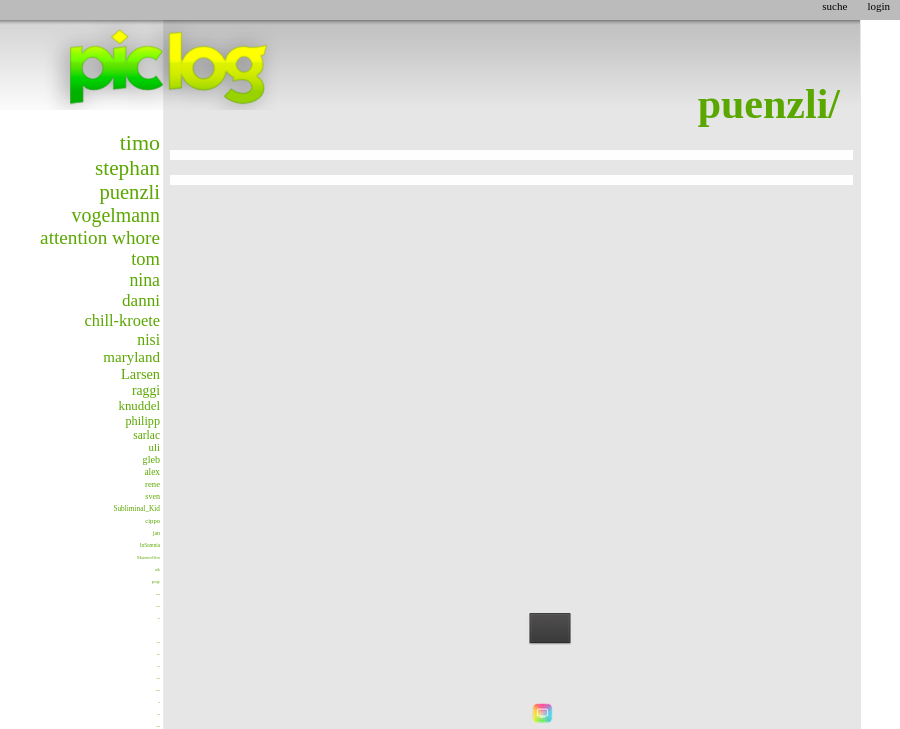 The image size is (900, 729). I want to click on open display color preferences, so click(542, 713).